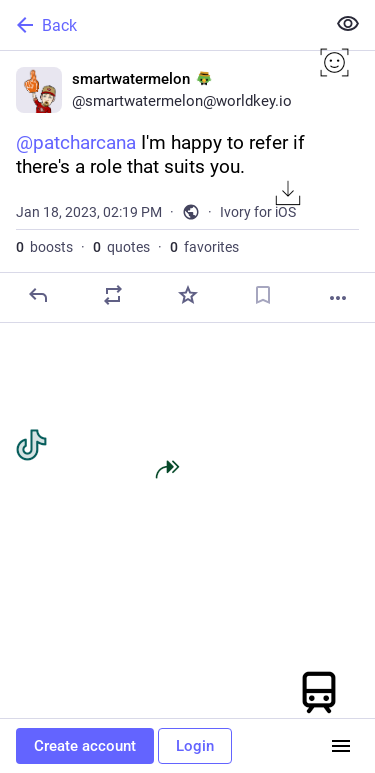 This screenshot has height=773, width=375. Describe the element at coordinates (334, 62) in the screenshot. I see `scan face to unlock or authenticate` at that location.